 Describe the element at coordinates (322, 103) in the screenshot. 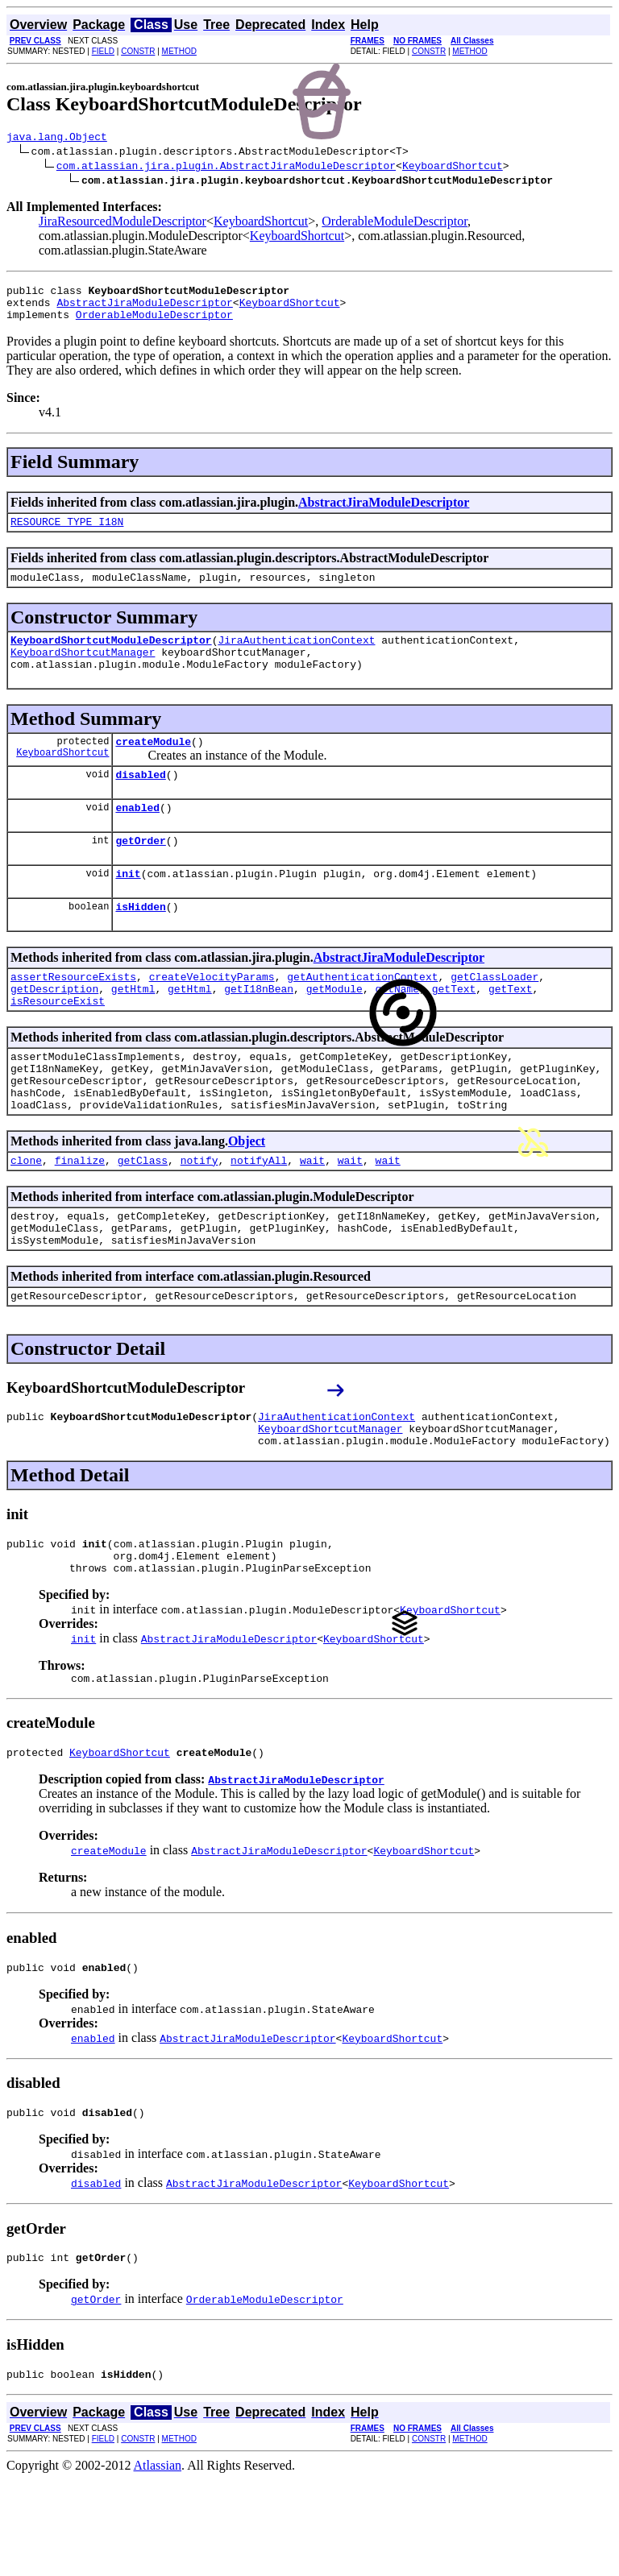

I see `order bubble tea or drinks` at that location.